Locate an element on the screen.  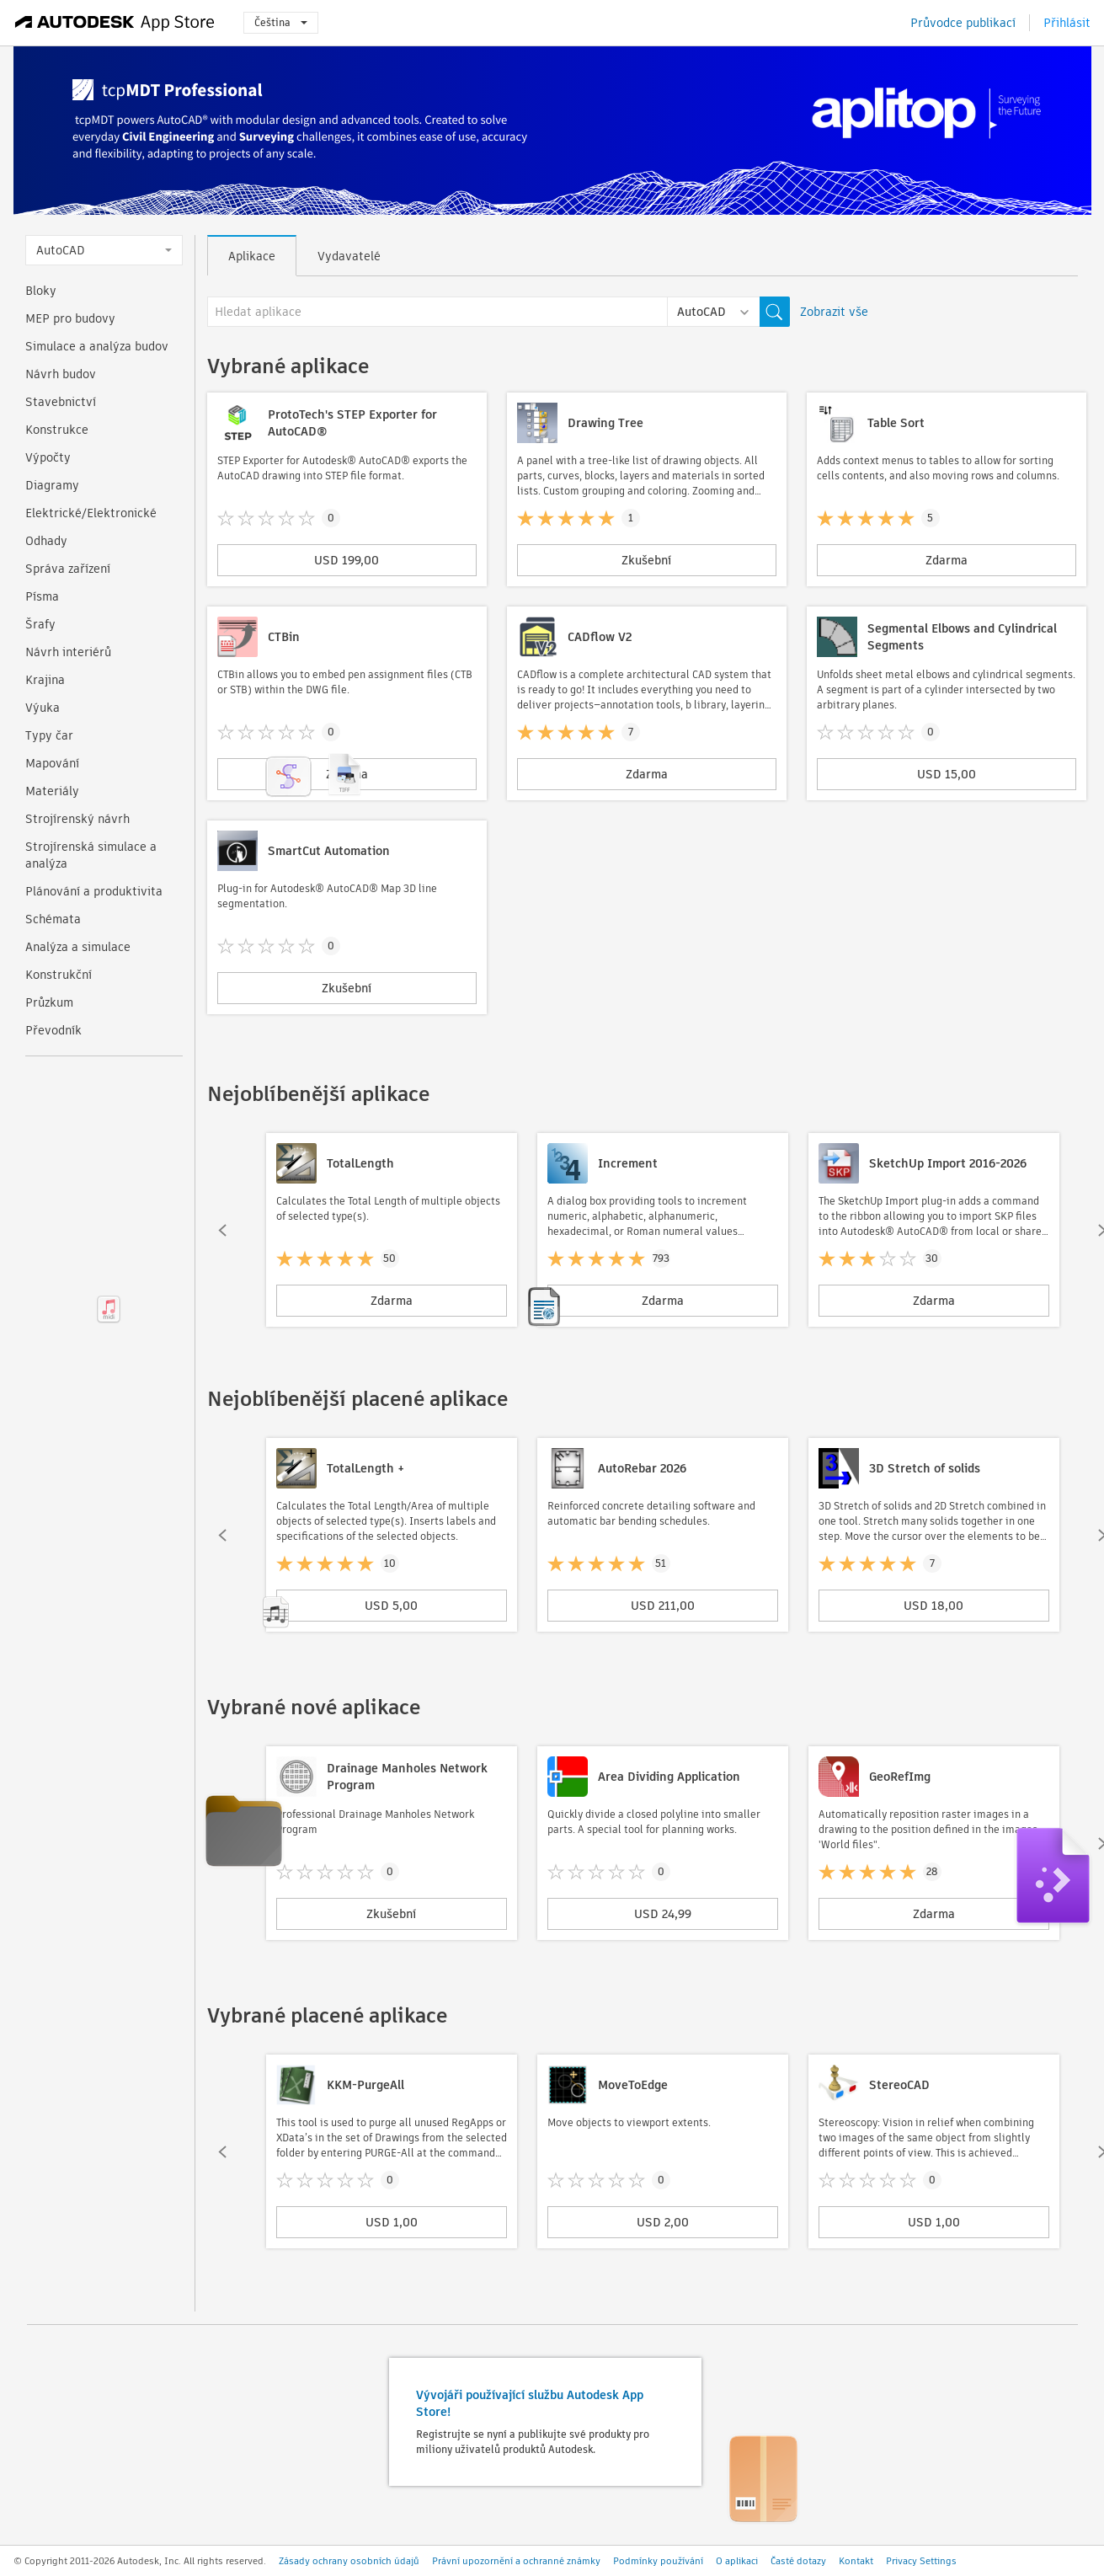
an SVG vector image file is located at coordinates (288, 775).